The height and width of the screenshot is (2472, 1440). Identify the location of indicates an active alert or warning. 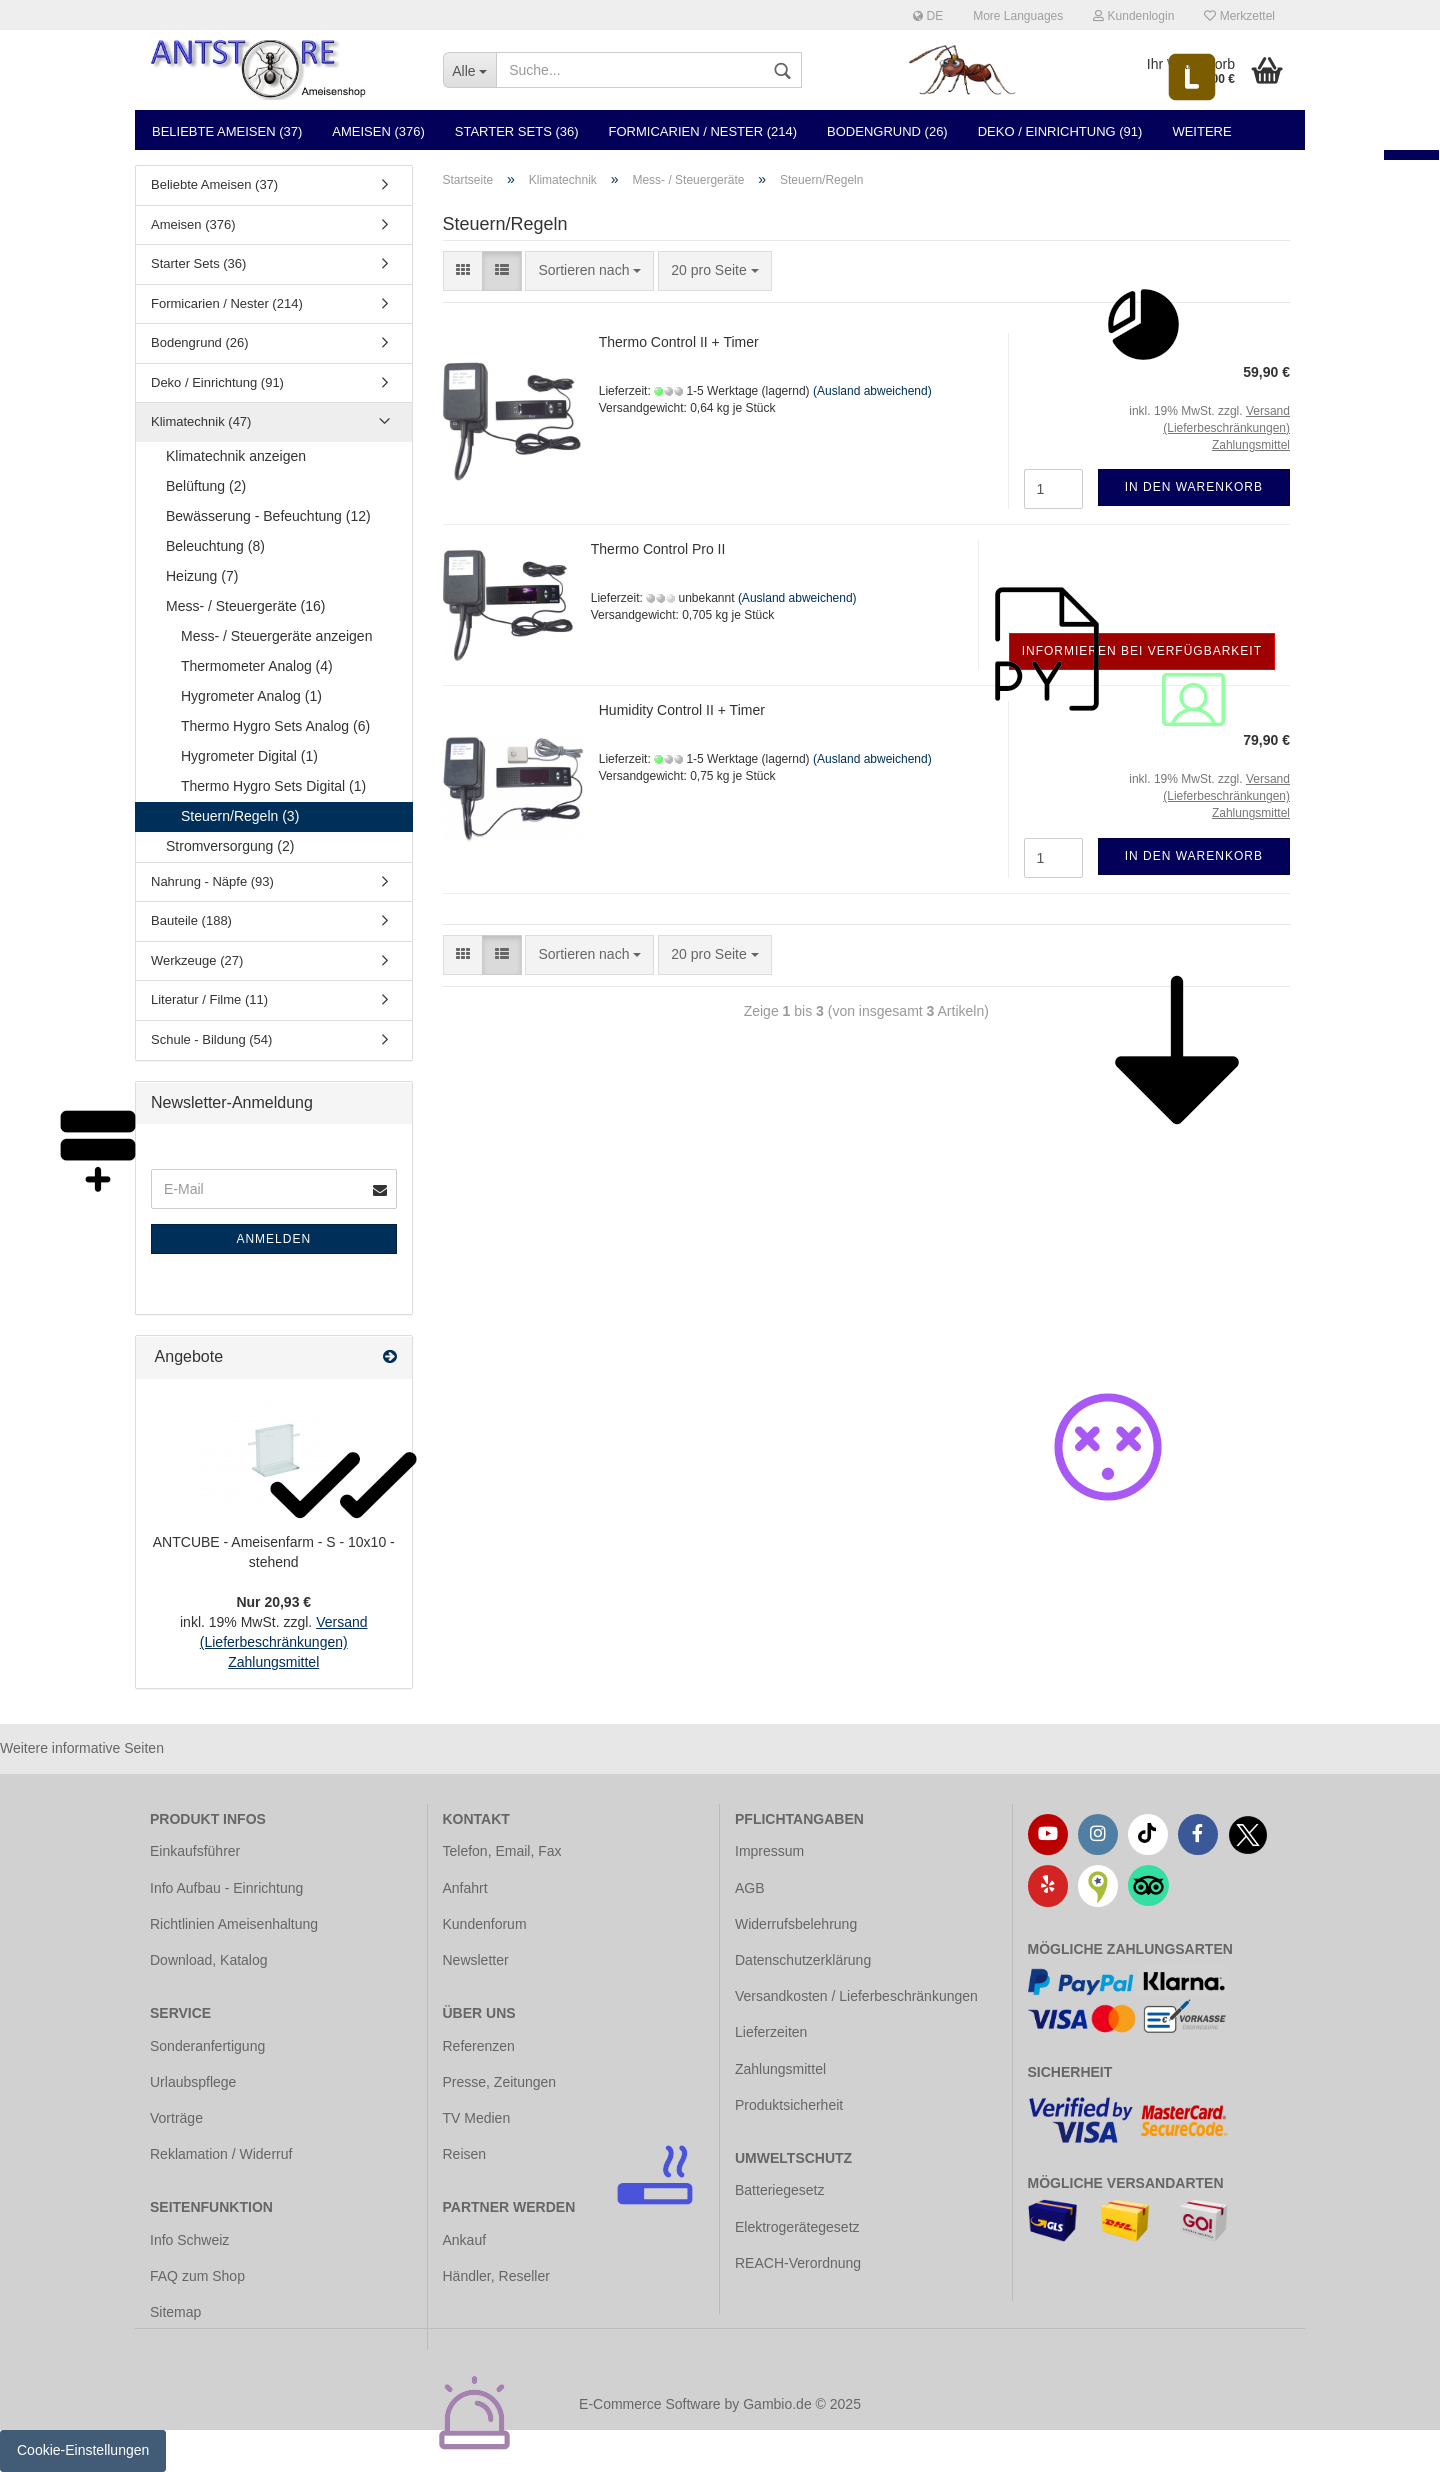
(474, 2419).